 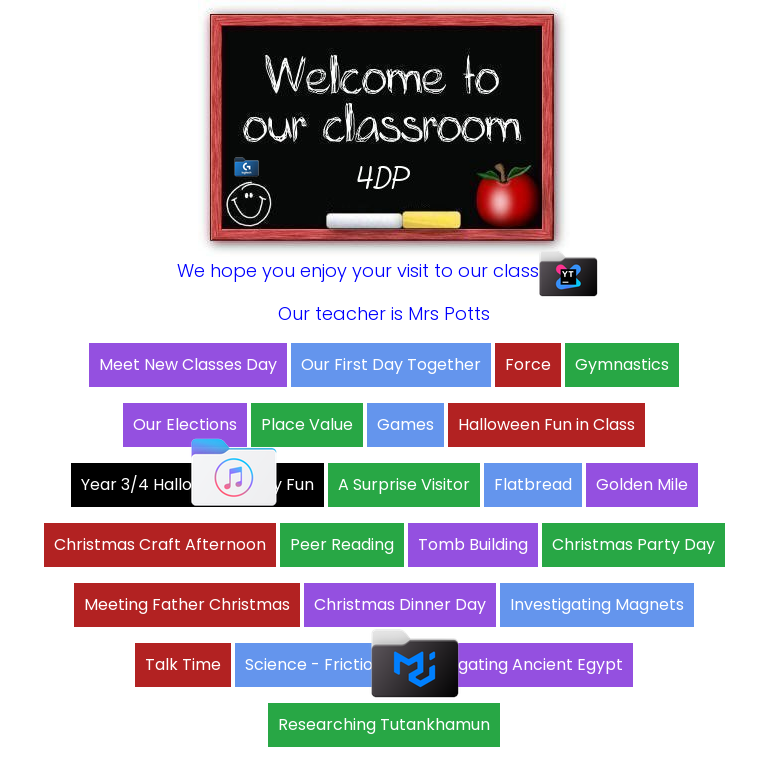 I want to click on open logitech software or driver files, so click(x=246, y=167).